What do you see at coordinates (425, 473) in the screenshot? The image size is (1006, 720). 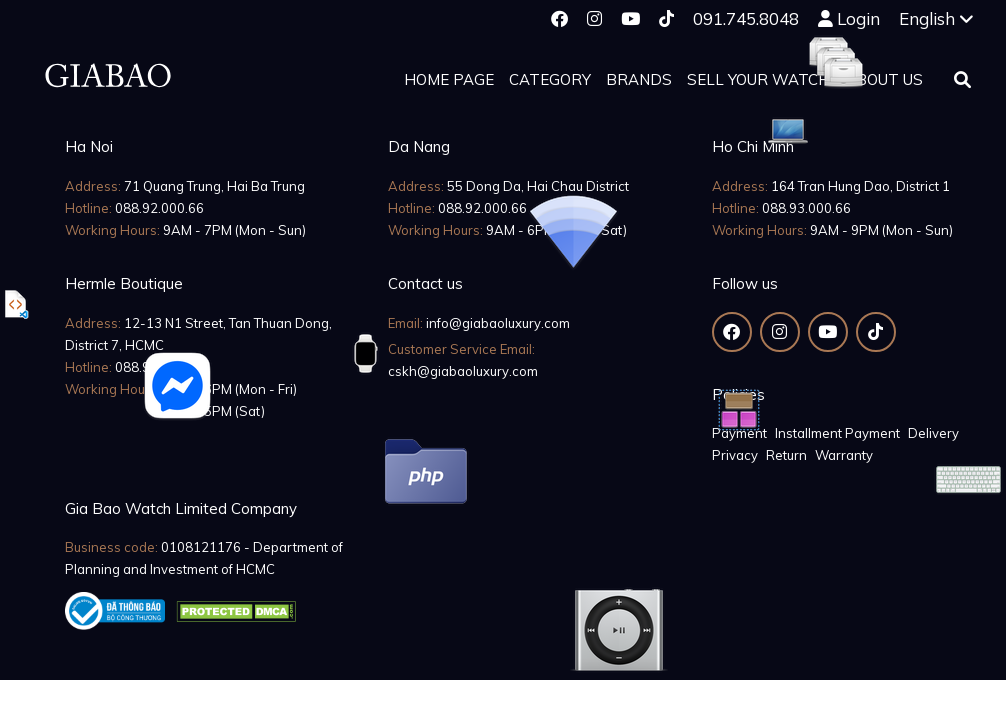 I see `open folder containing php files` at bounding box center [425, 473].